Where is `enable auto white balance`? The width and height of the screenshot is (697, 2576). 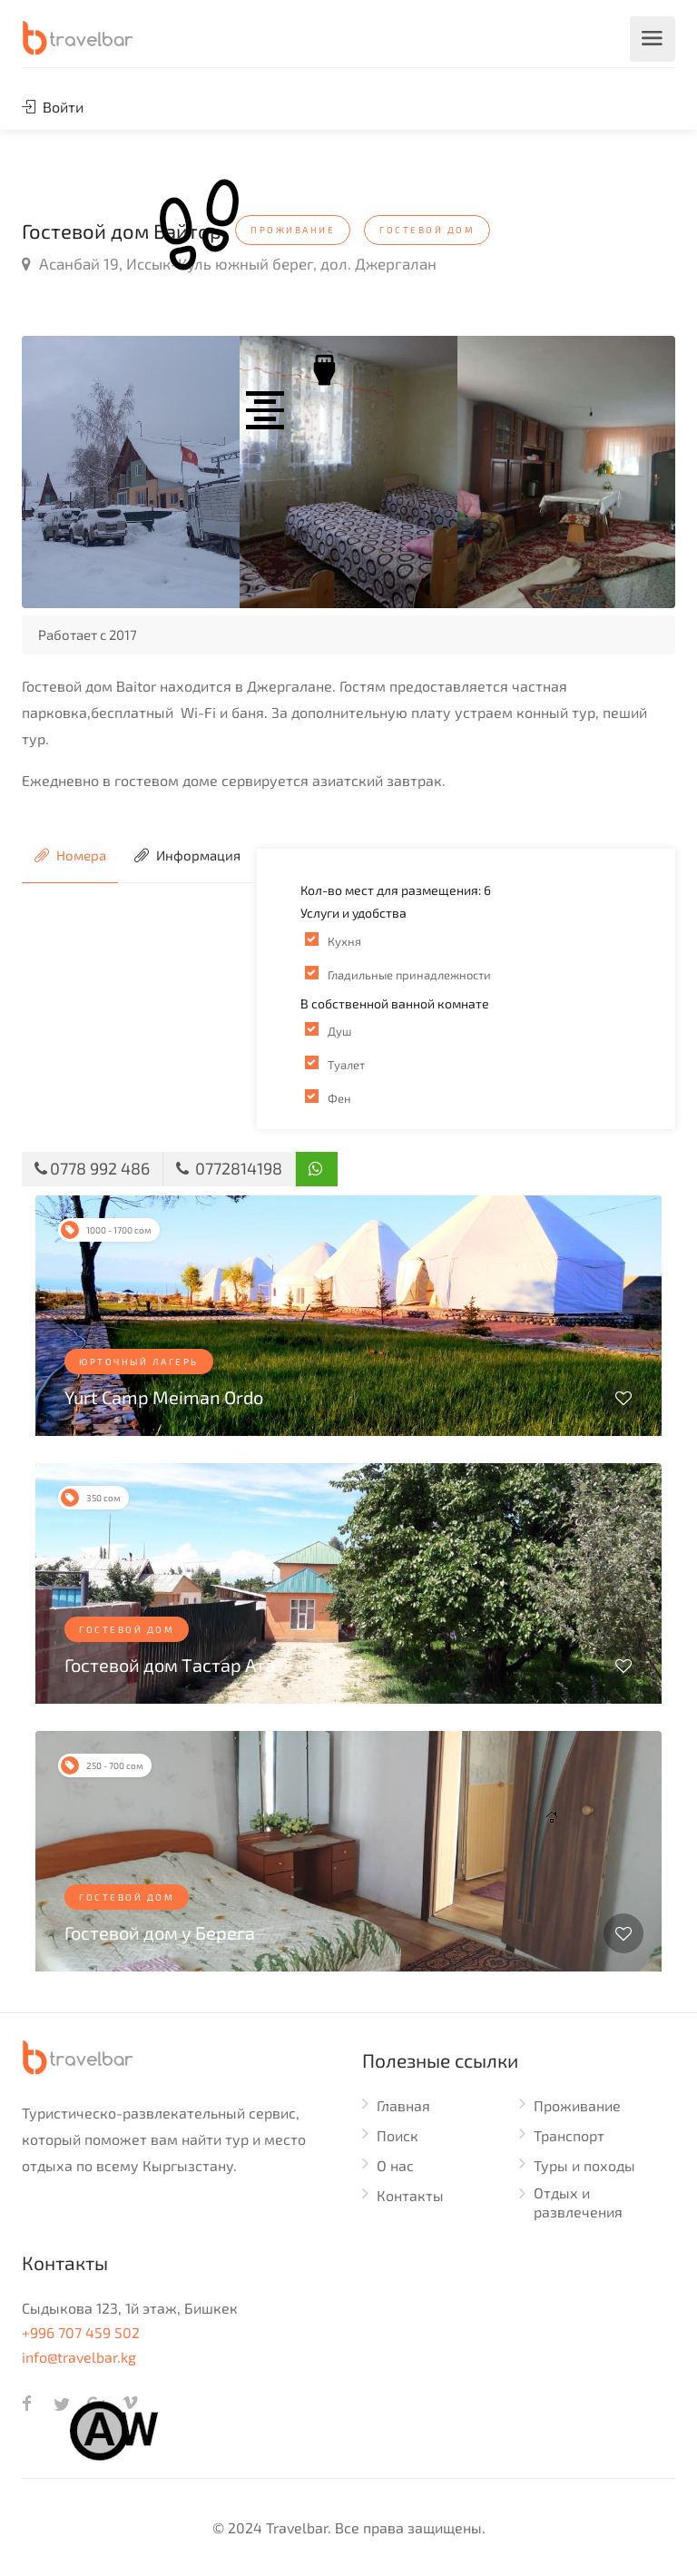 enable auto white balance is located at coordinates (114, 2431).